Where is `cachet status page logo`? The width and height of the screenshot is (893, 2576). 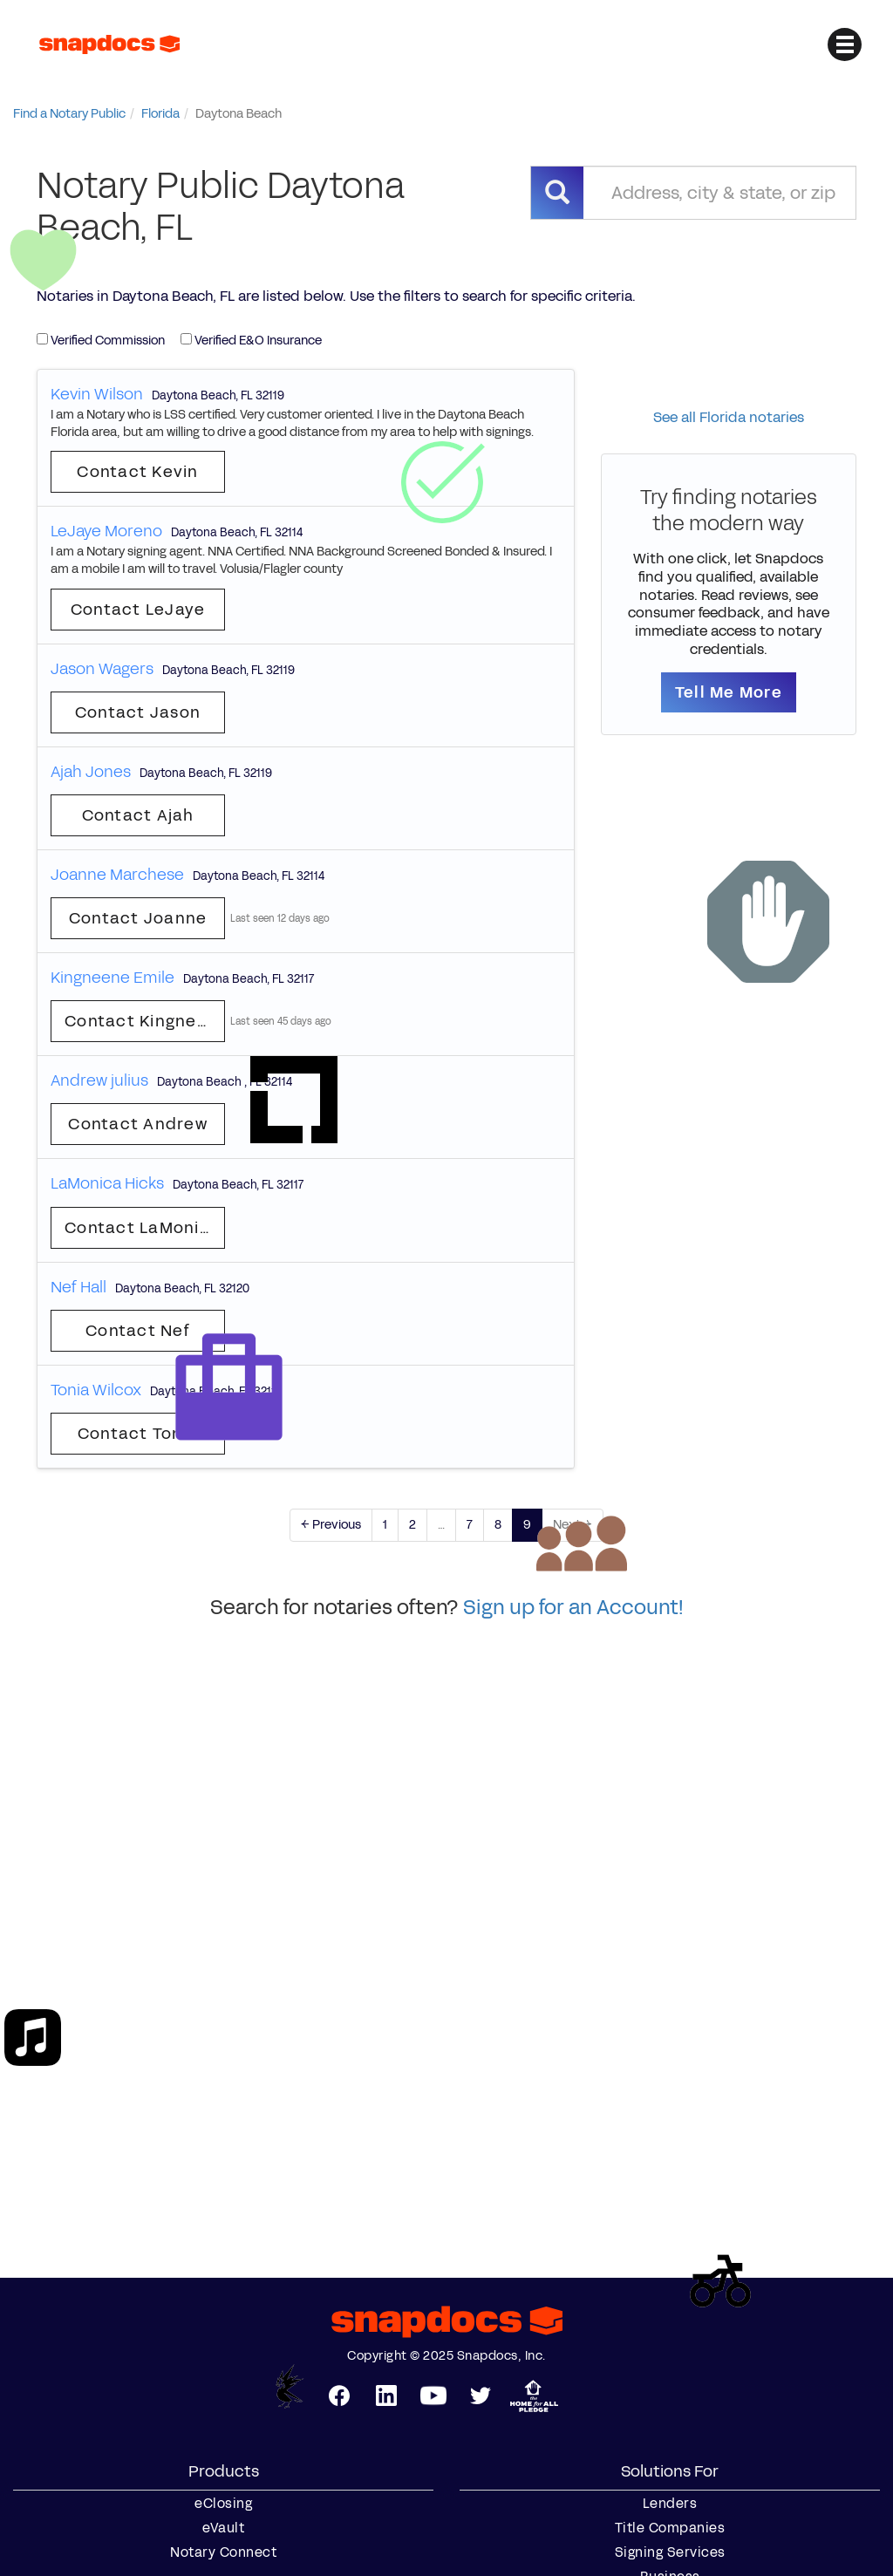
cachet status page logo is located at coordinates (443, 482).